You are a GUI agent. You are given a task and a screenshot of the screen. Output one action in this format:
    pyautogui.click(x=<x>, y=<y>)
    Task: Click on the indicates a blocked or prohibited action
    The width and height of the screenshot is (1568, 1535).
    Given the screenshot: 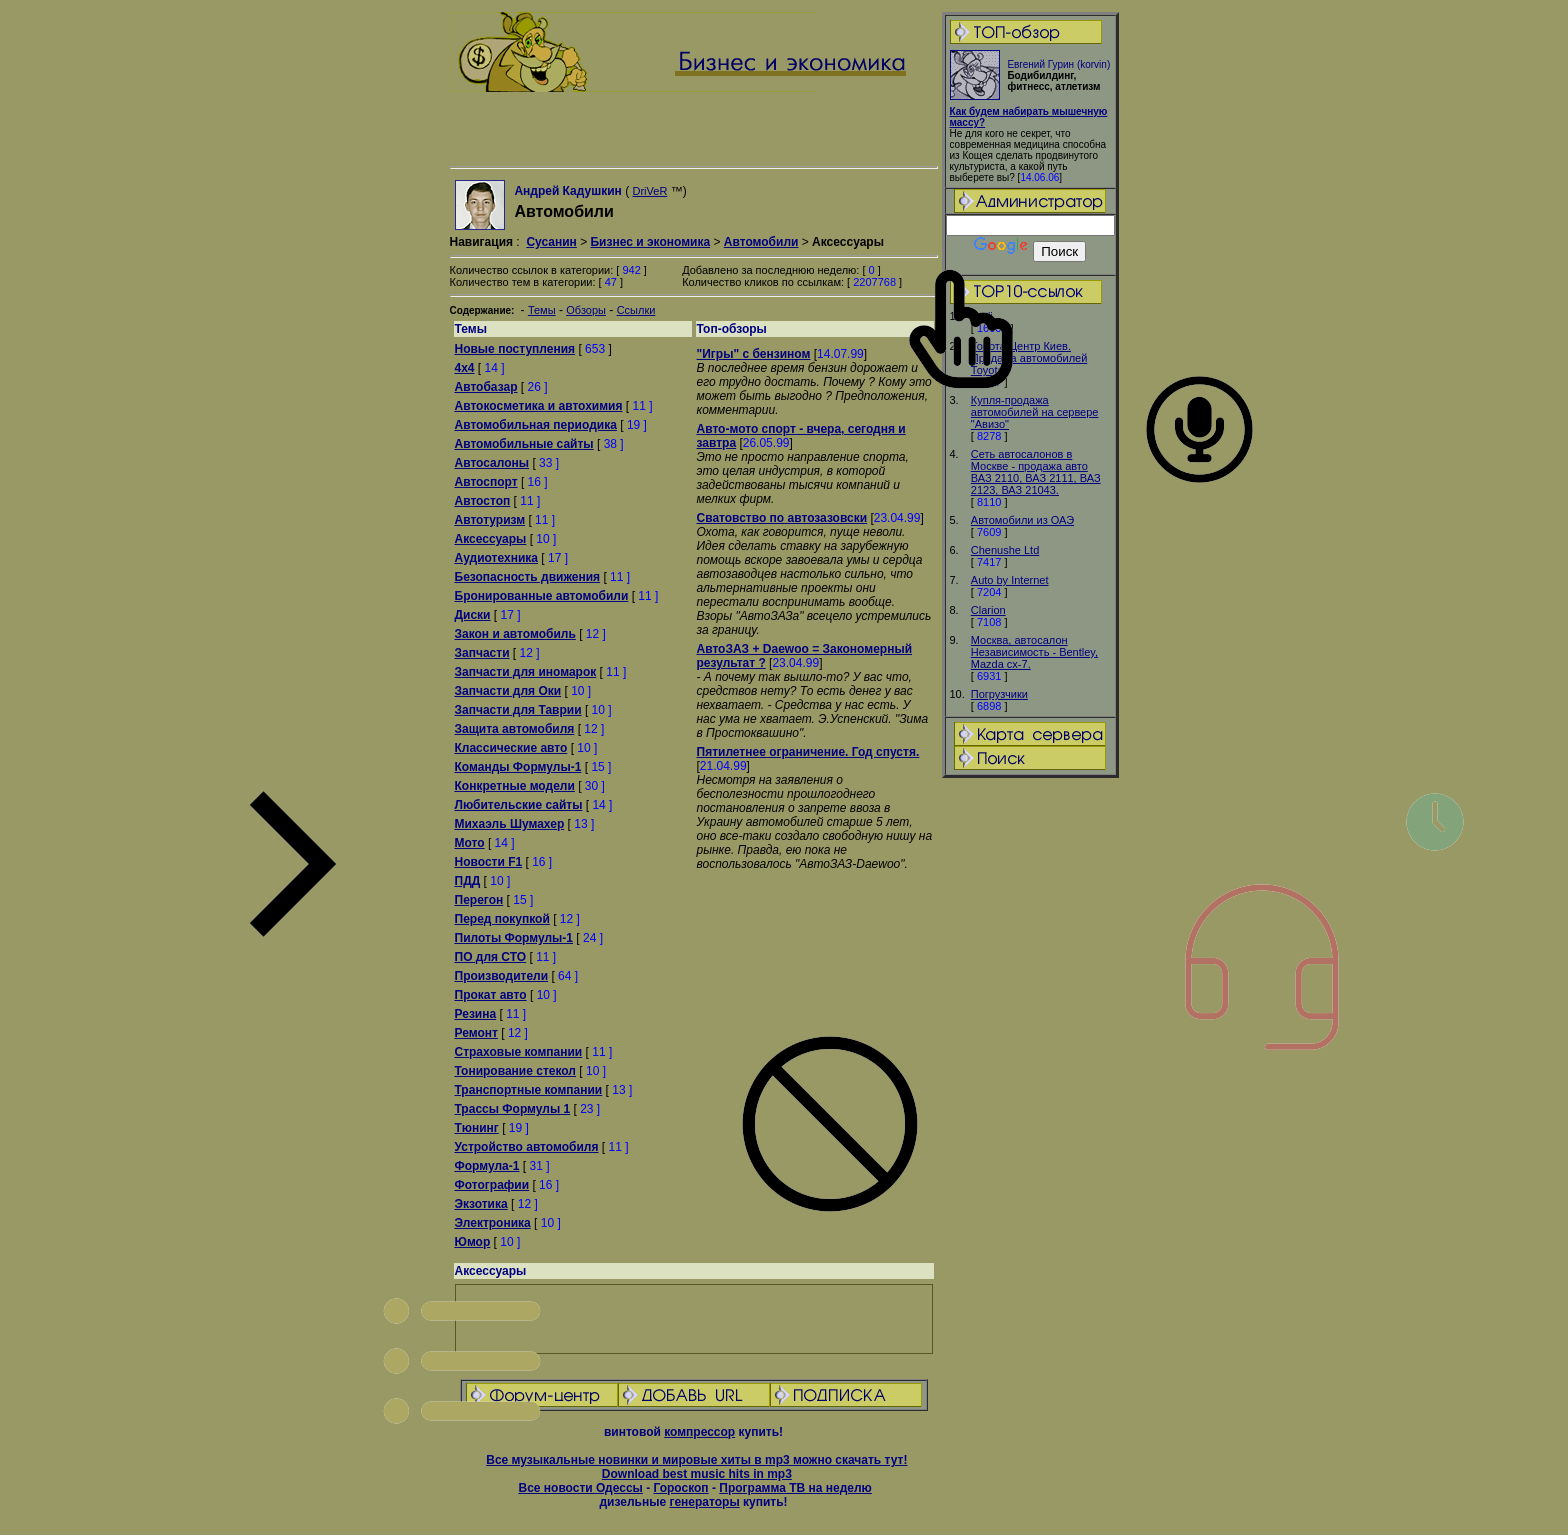 What is the action you would take?
    pyautogui.click(x=830, y=1124)
    